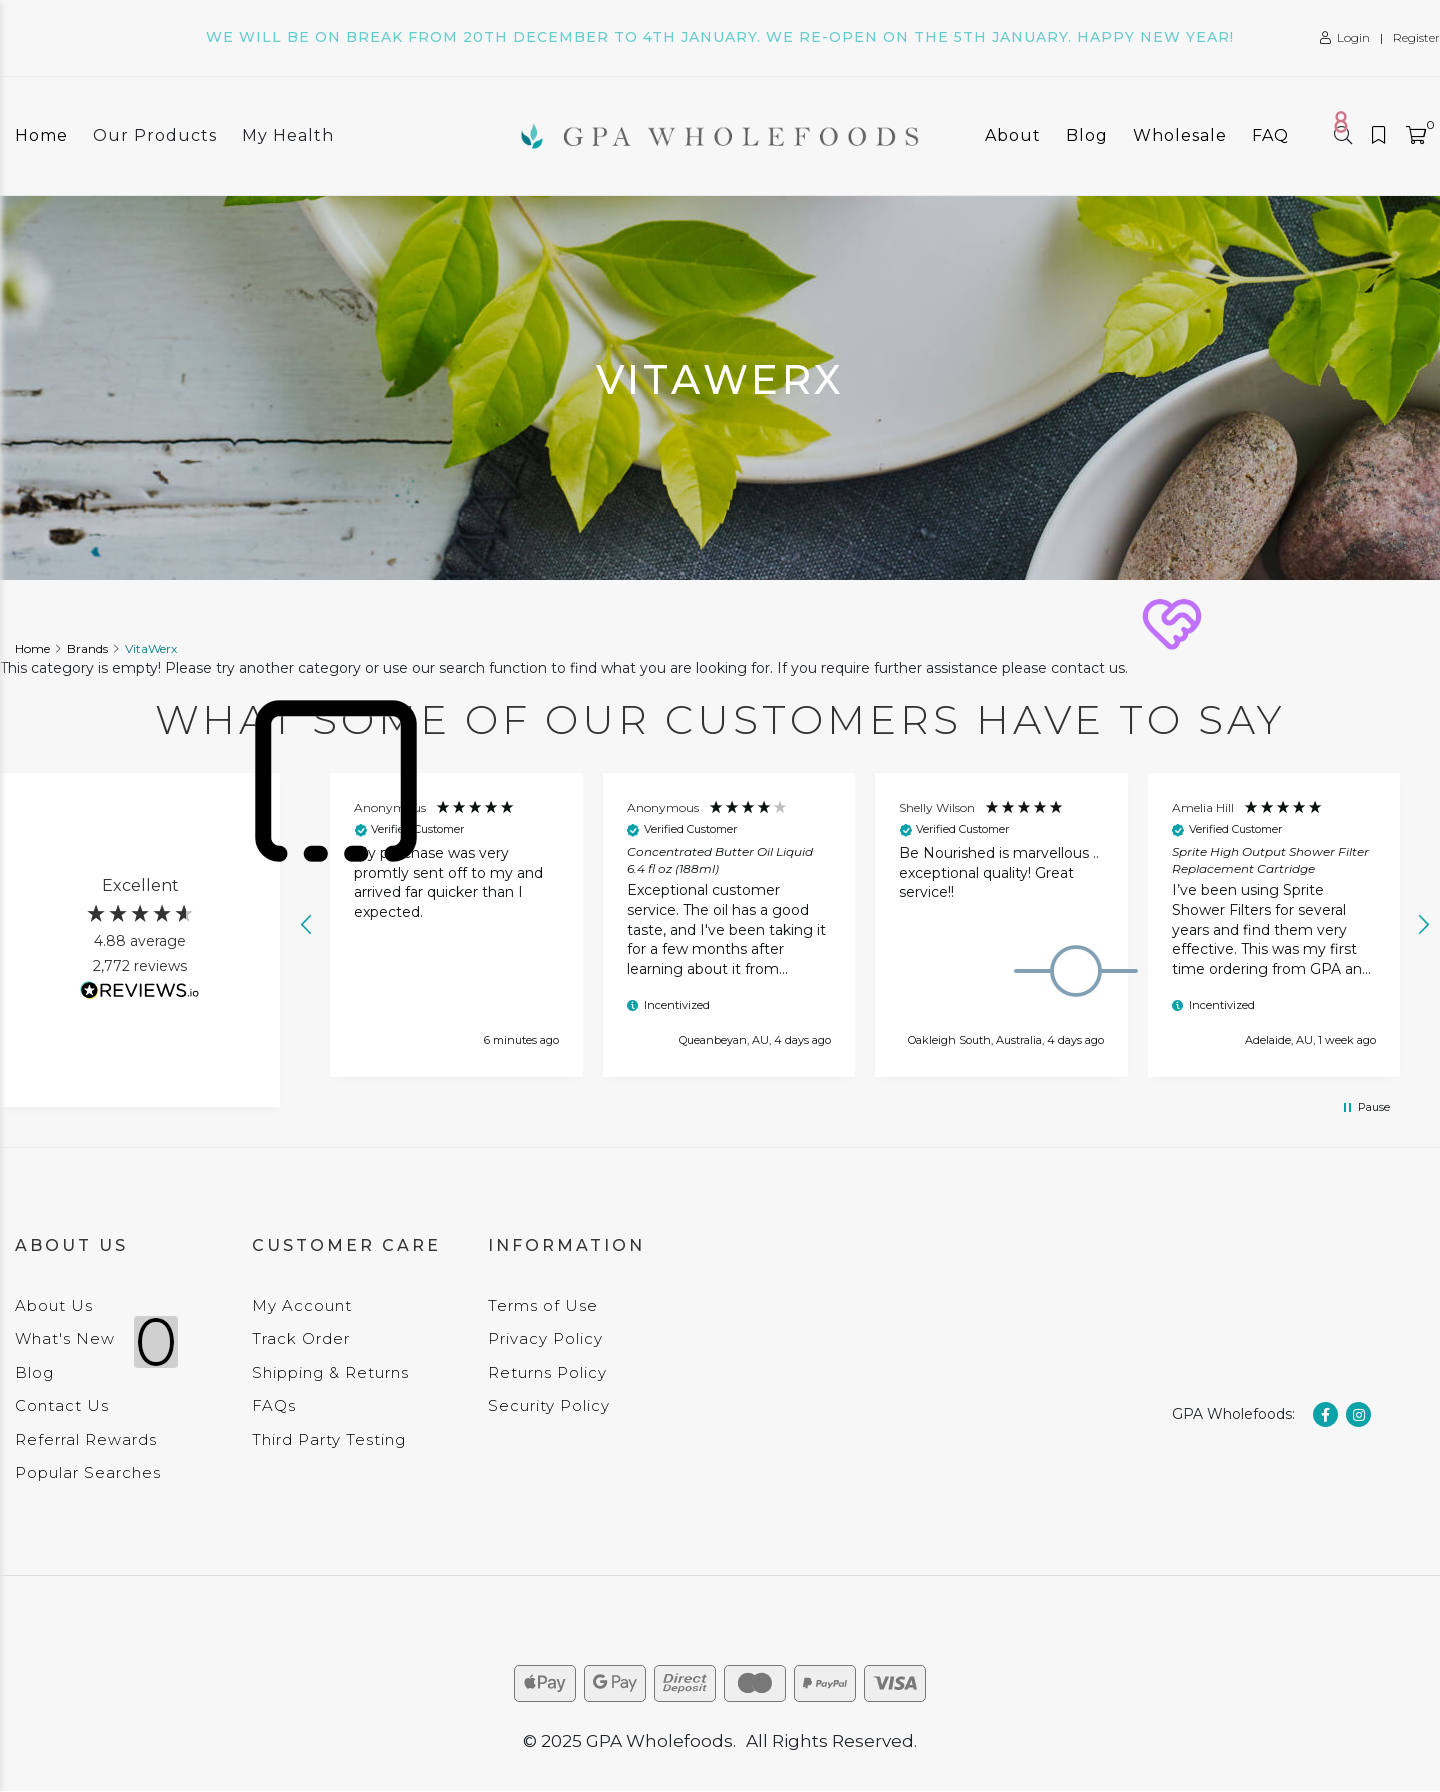  What do you see at coordinates (336, 781) in the screenshot?
I see `indicates a container with a collapsible or expandable bottom section` at bounding box center [336, 781].